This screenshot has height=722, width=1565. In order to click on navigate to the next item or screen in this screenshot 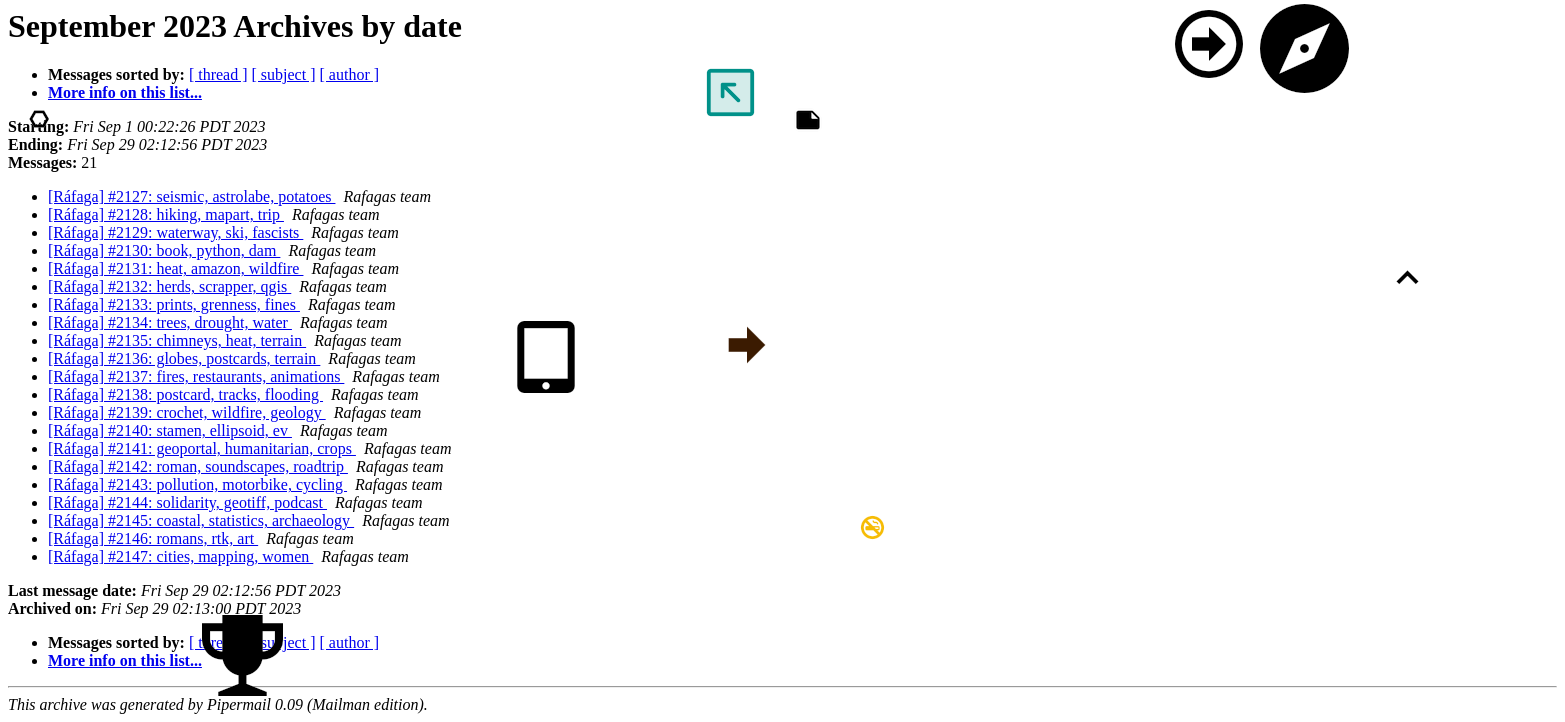, I will do `click(1209, 44)`.